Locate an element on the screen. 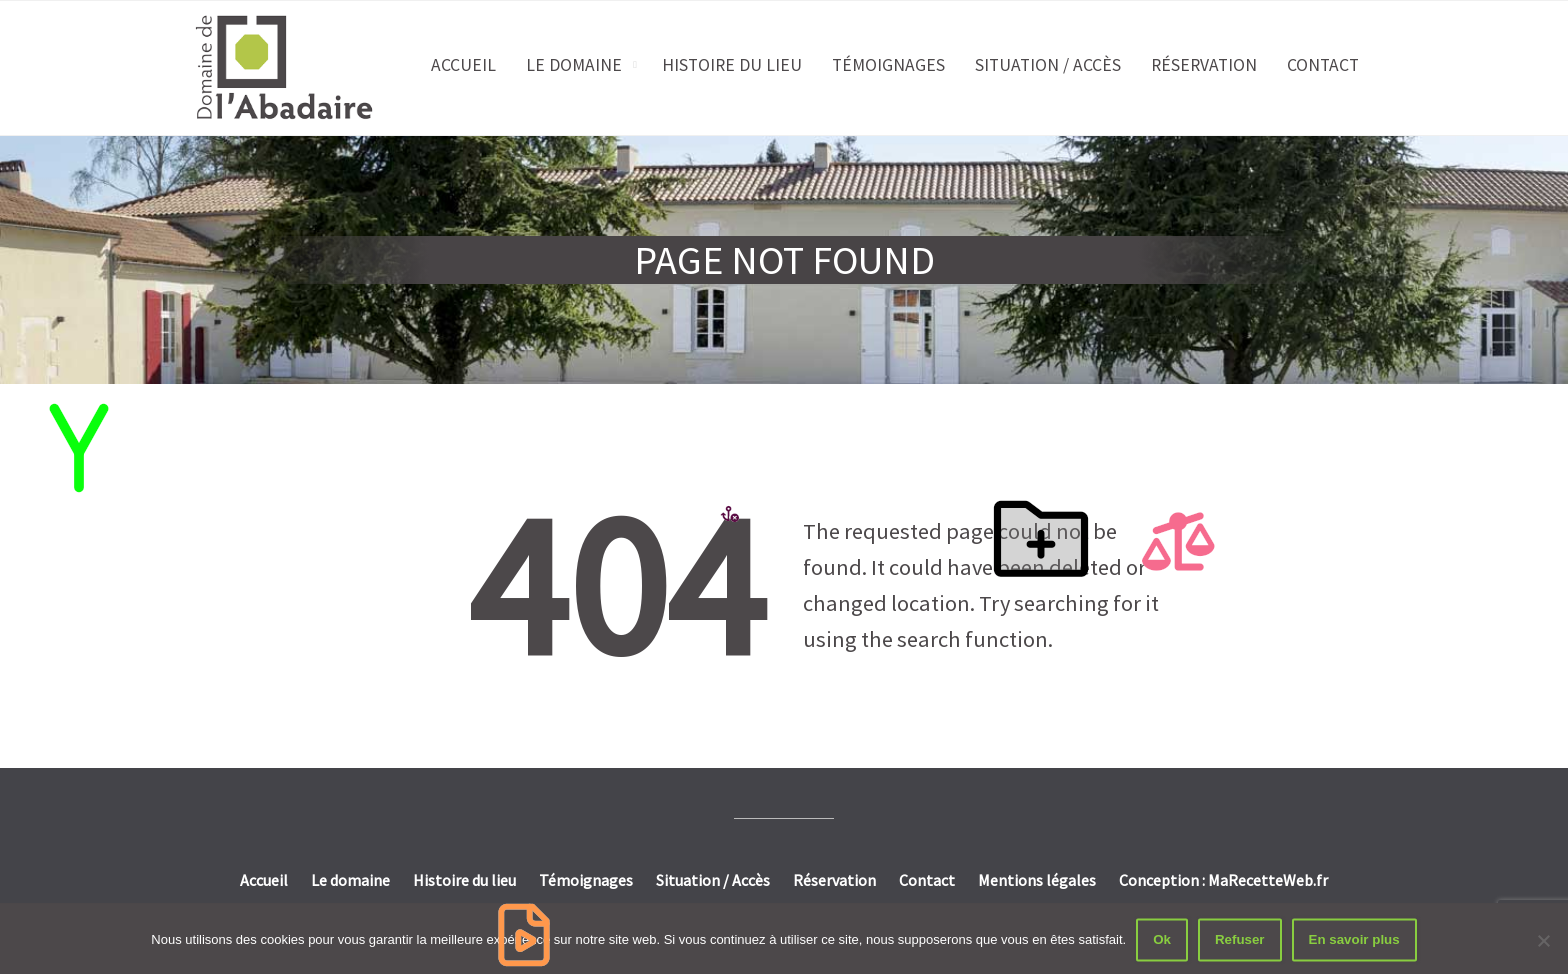 The image size is (1568, 974). create a new folder is located at coordinates (1041, 537).